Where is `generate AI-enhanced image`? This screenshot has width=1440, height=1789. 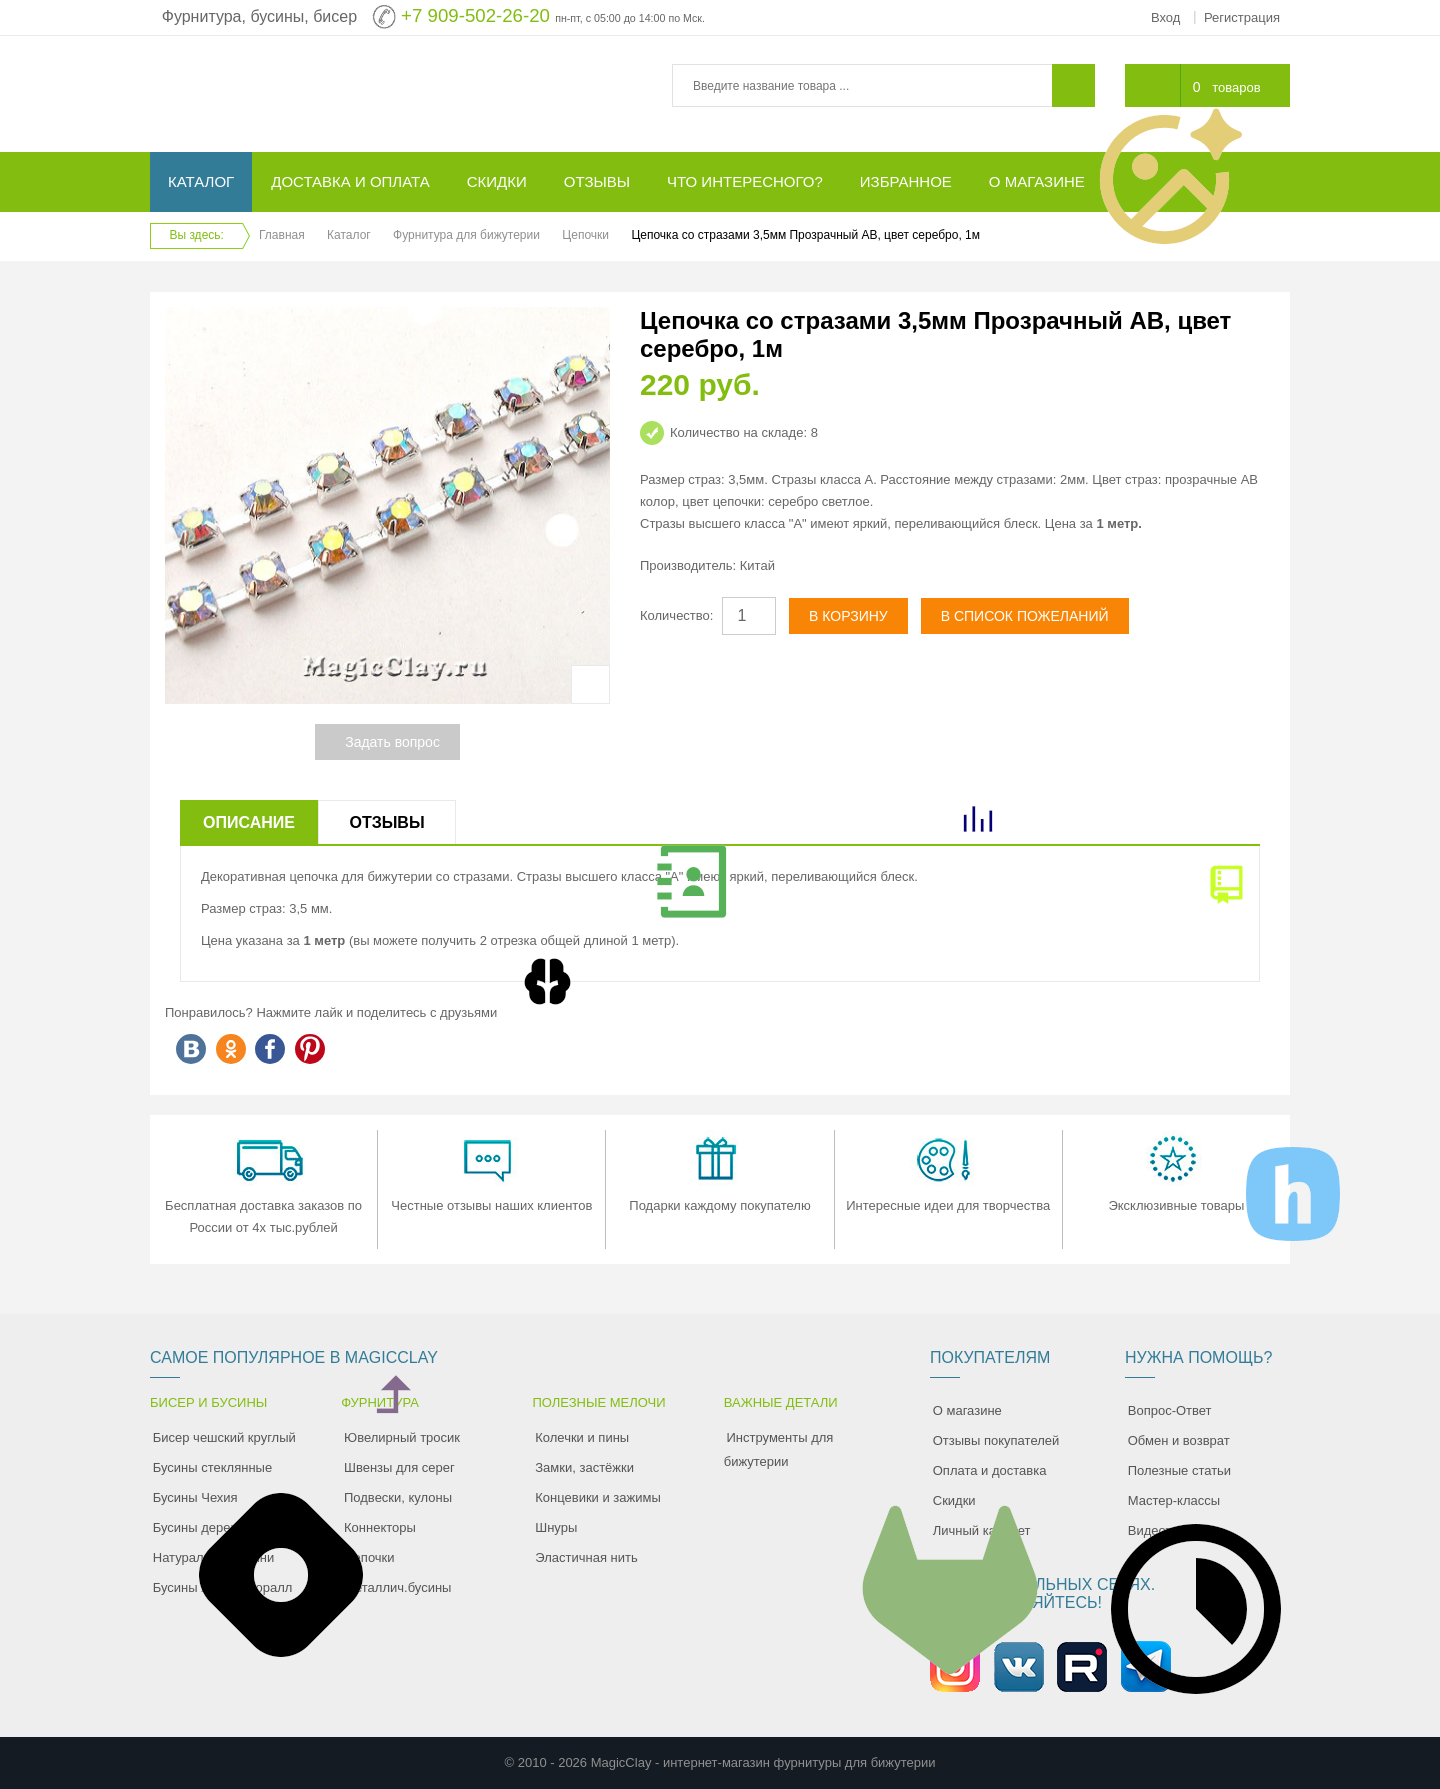
generate AI-enhanced image is located at coordinates (1164, 179).